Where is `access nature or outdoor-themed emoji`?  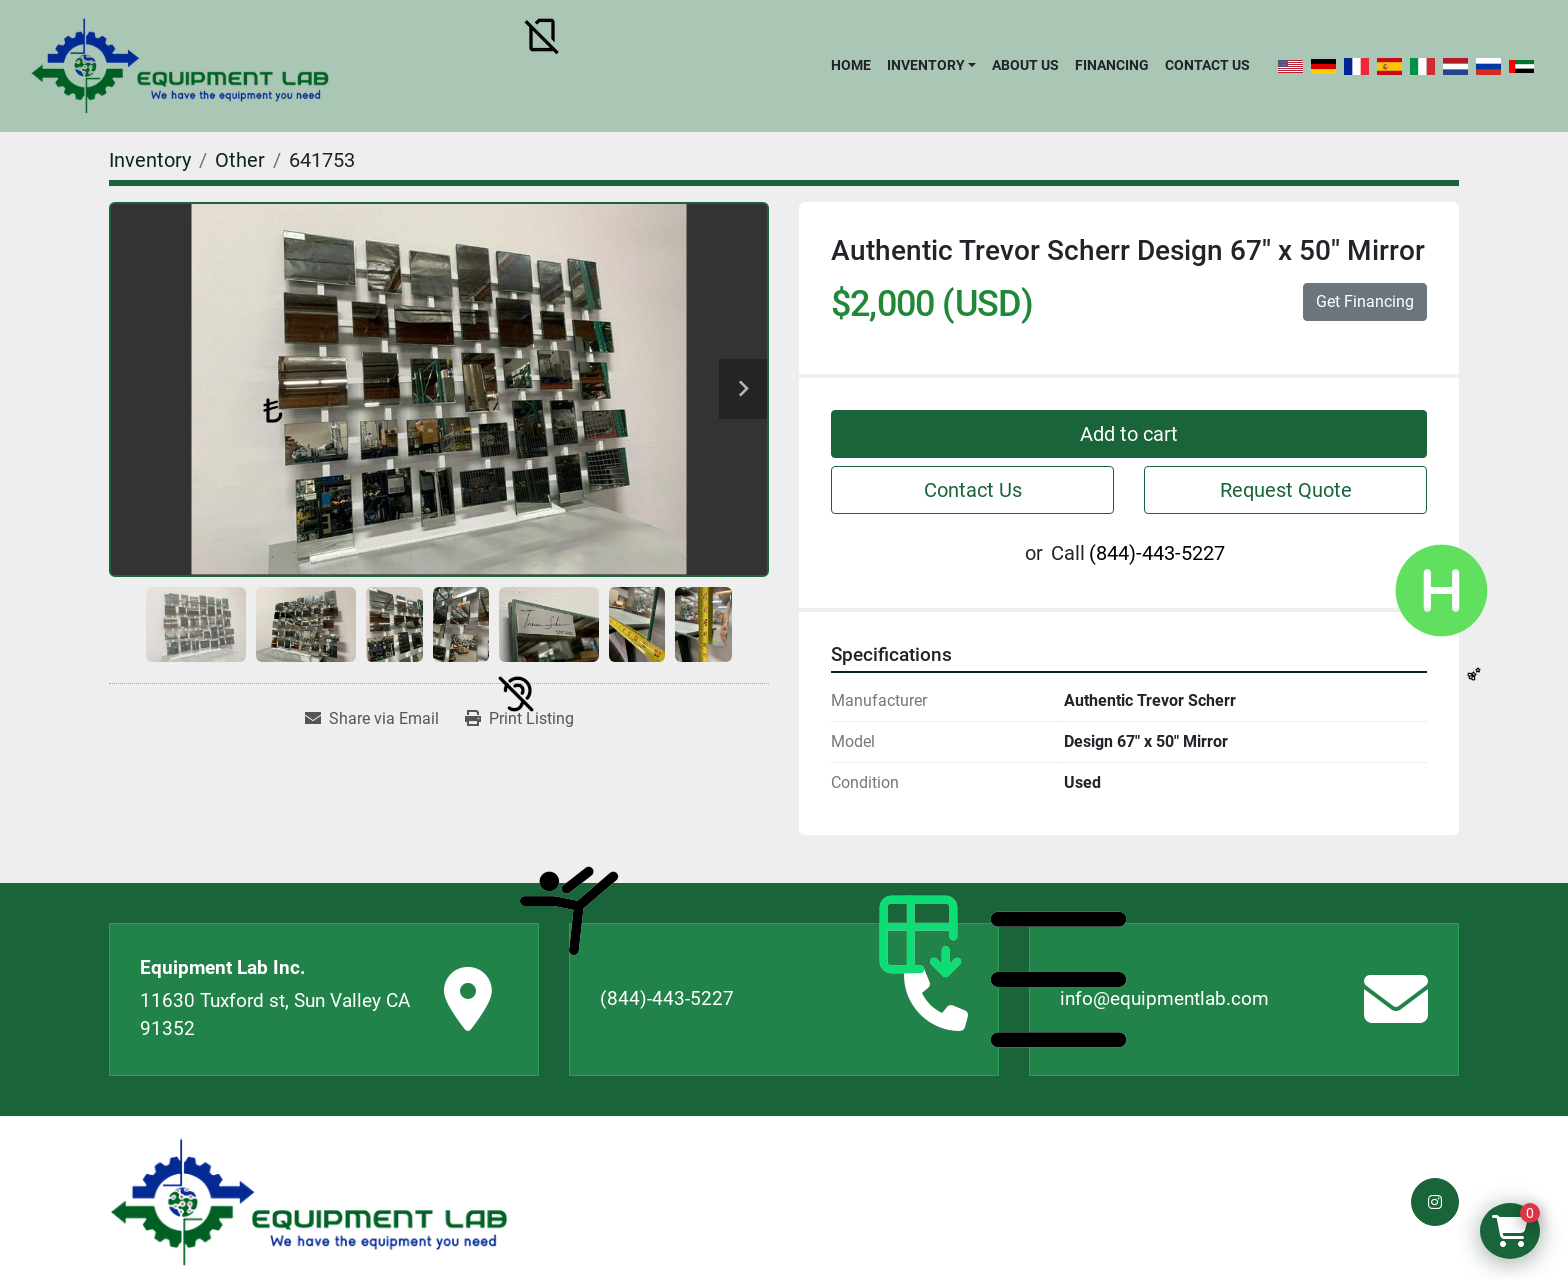
access nature or outdoor-themed emoji is located at coordinates (1474, 674).